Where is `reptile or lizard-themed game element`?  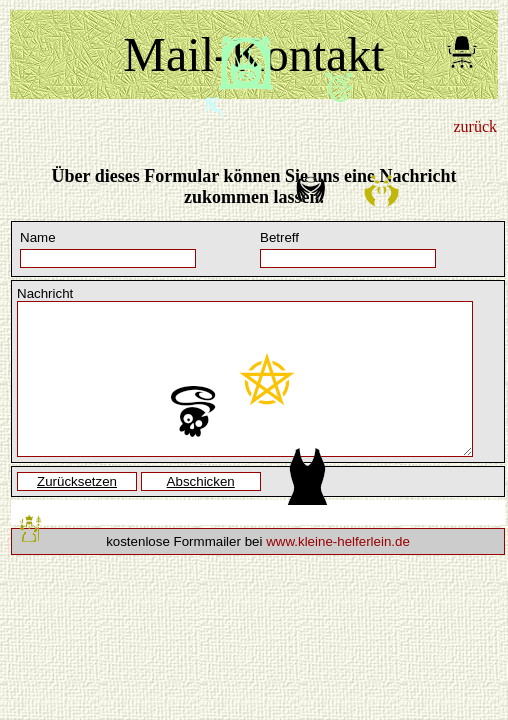 reptile or lizard-themed game element is located at coordinates (215, 107).